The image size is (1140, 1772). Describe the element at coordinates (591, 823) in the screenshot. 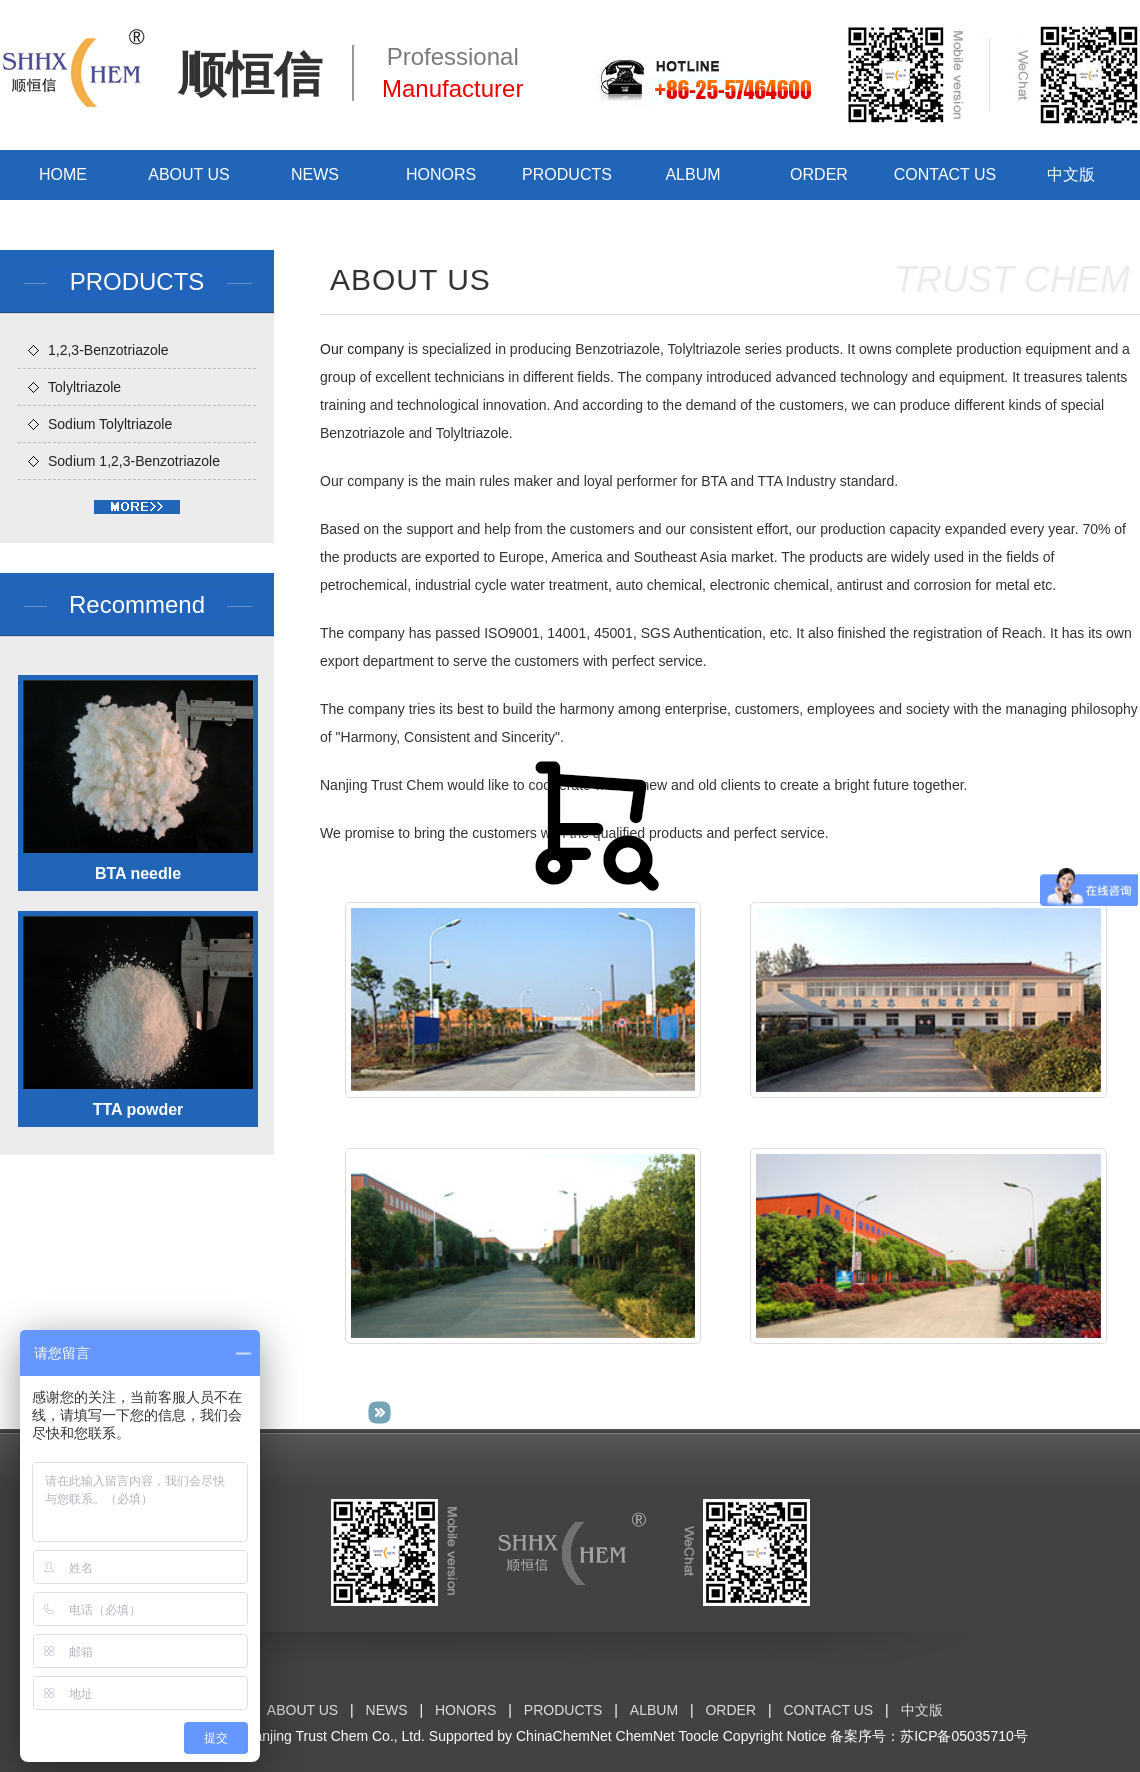

I see `search within your shopping cart` at that location.